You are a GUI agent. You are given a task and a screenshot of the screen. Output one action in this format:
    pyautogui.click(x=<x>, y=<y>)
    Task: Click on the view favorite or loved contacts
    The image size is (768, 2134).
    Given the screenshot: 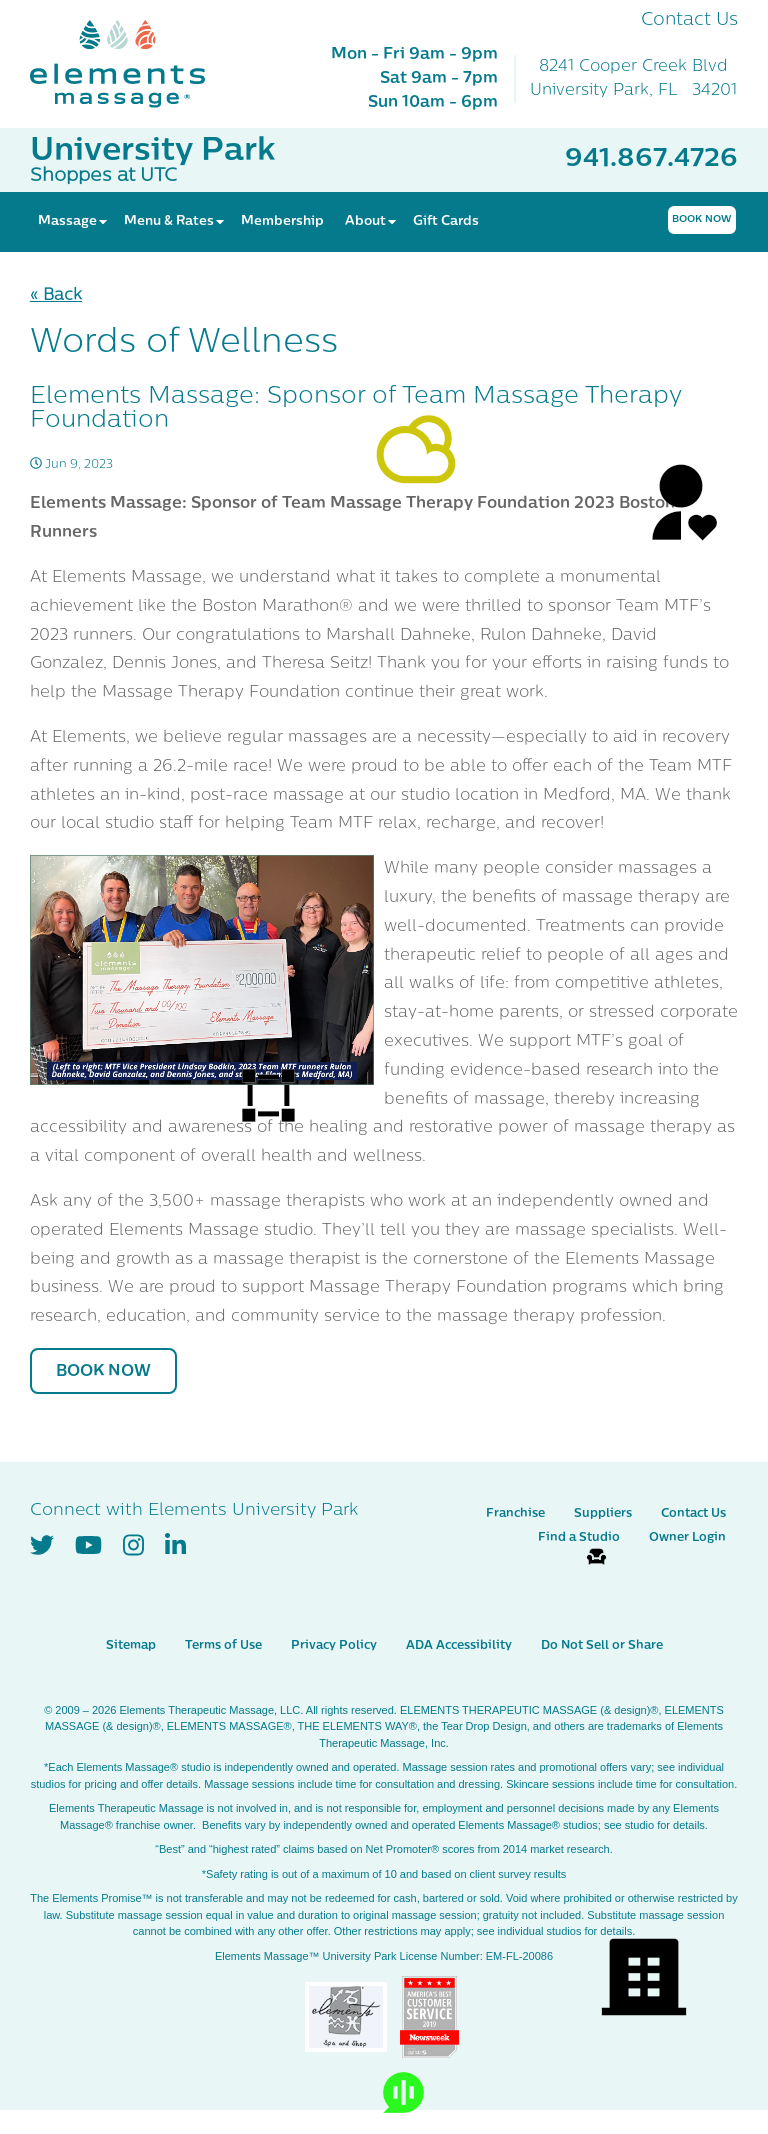 What is the action you would take?
    pyautogui.click(x=681, y=504)
    